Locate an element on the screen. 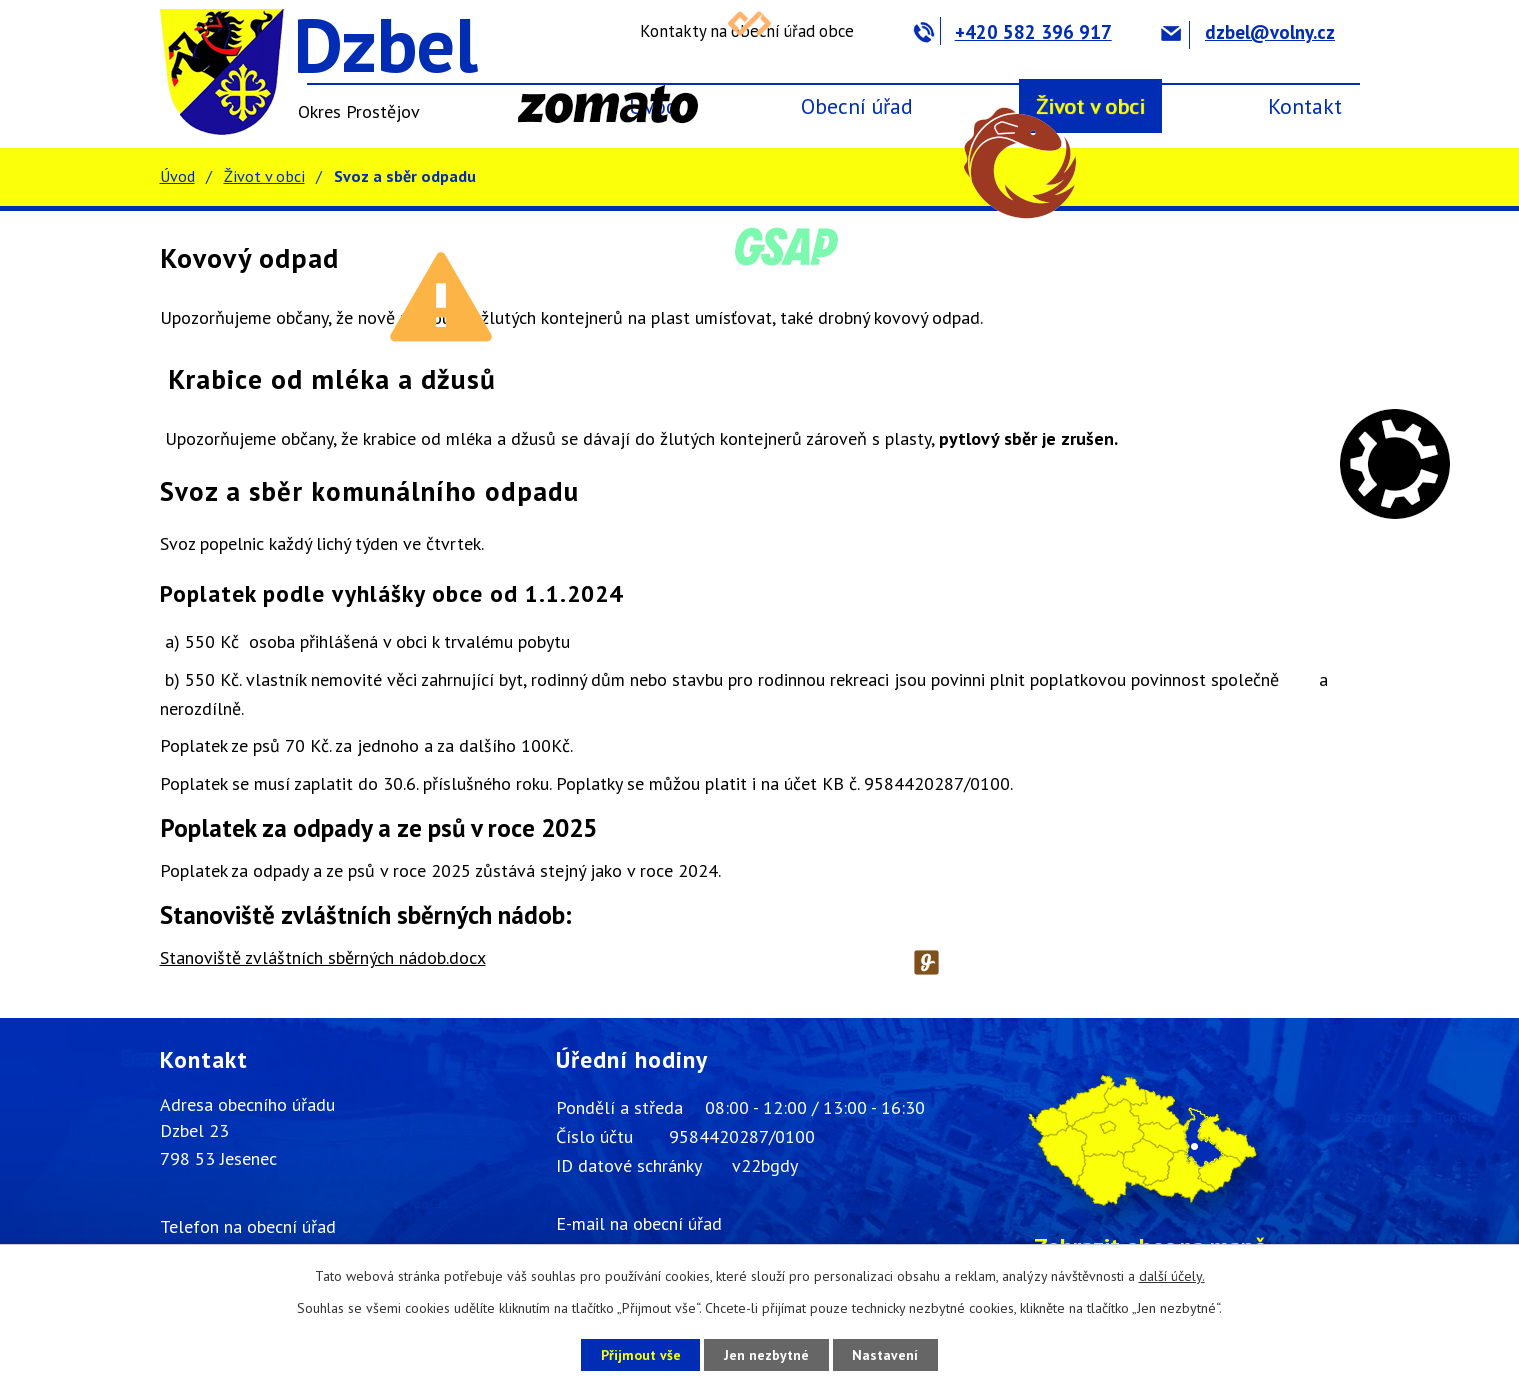 This screenshot has height=1390, width=1519. open daily.dev app is located at coordinates (749, 23).